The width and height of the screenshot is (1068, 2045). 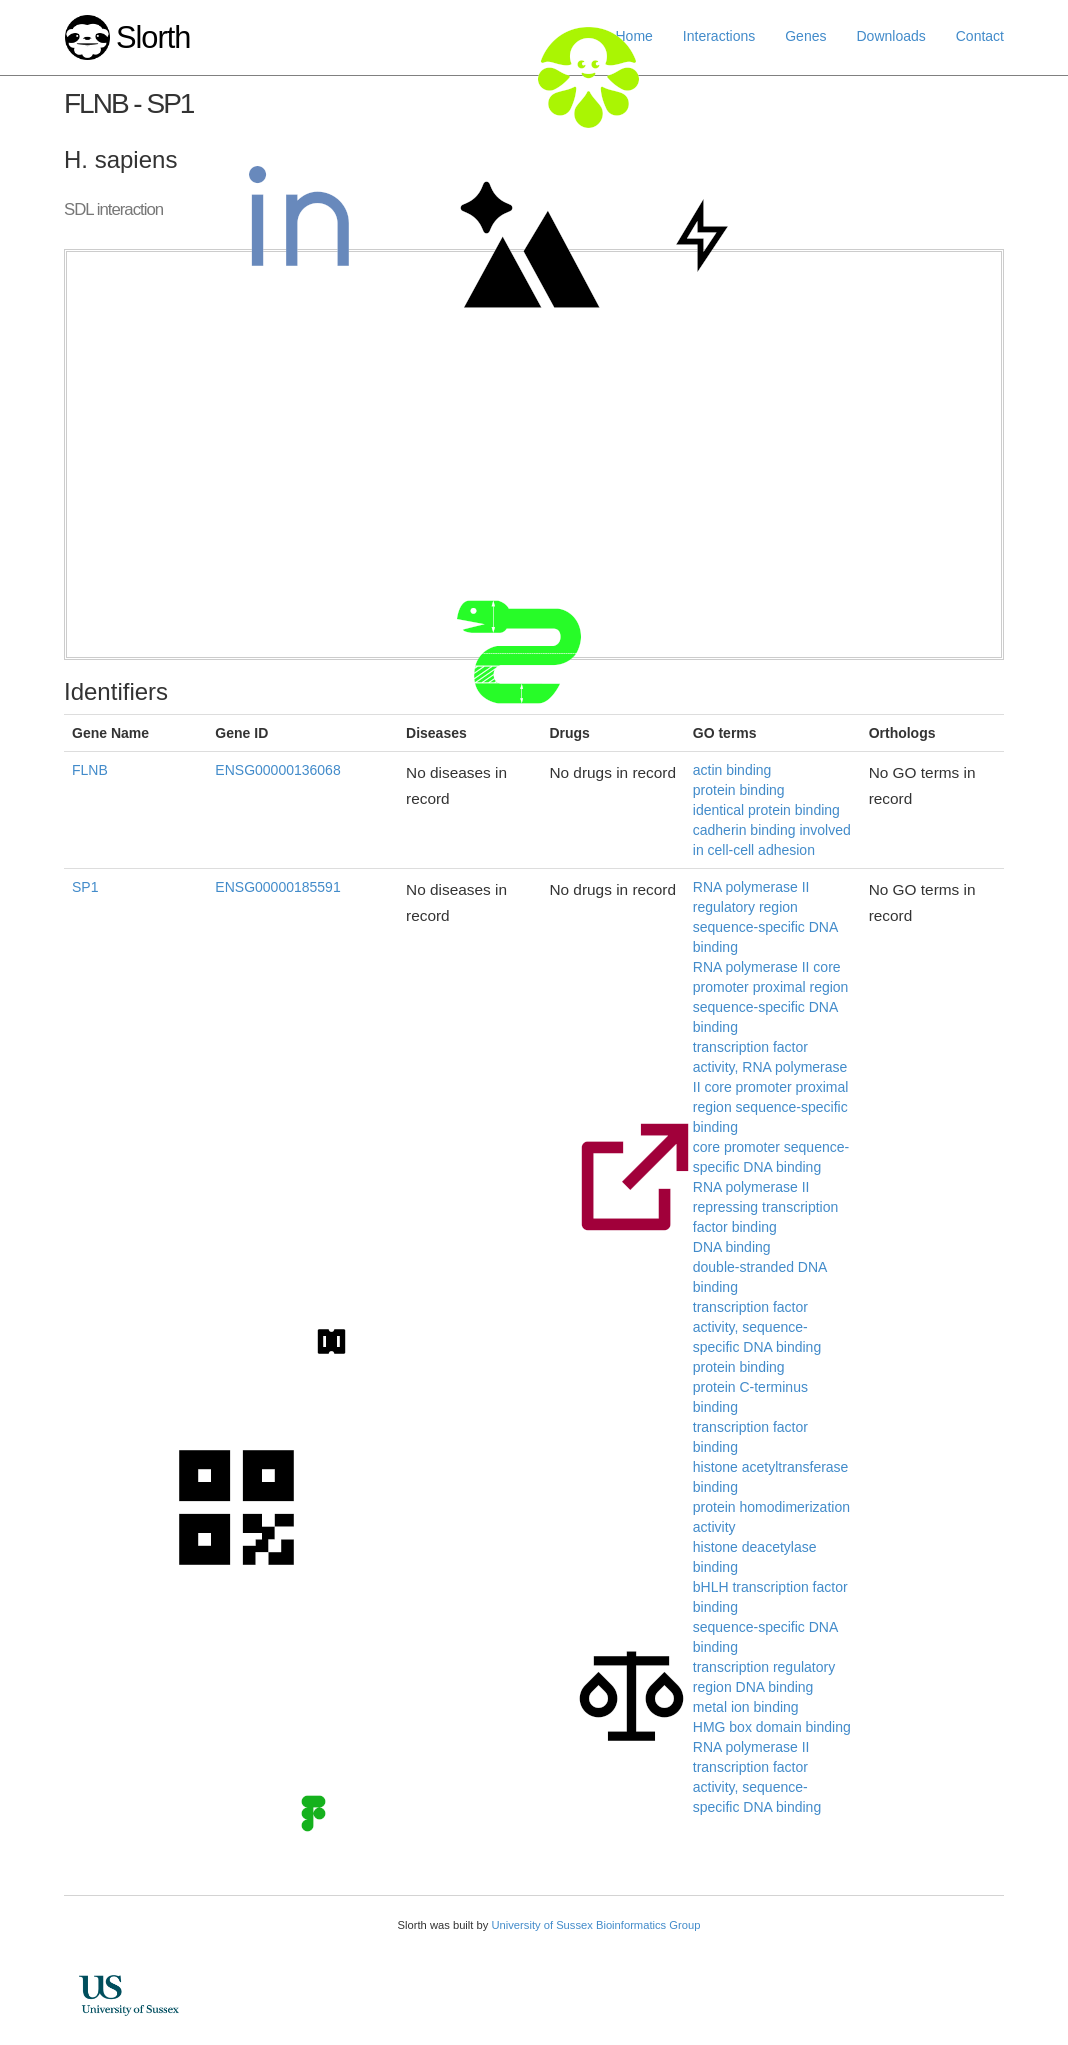 What do you see at coordinates (313, 1813) in the screenshot?
I see `open figma design app` at bounding box center [313, 1813].